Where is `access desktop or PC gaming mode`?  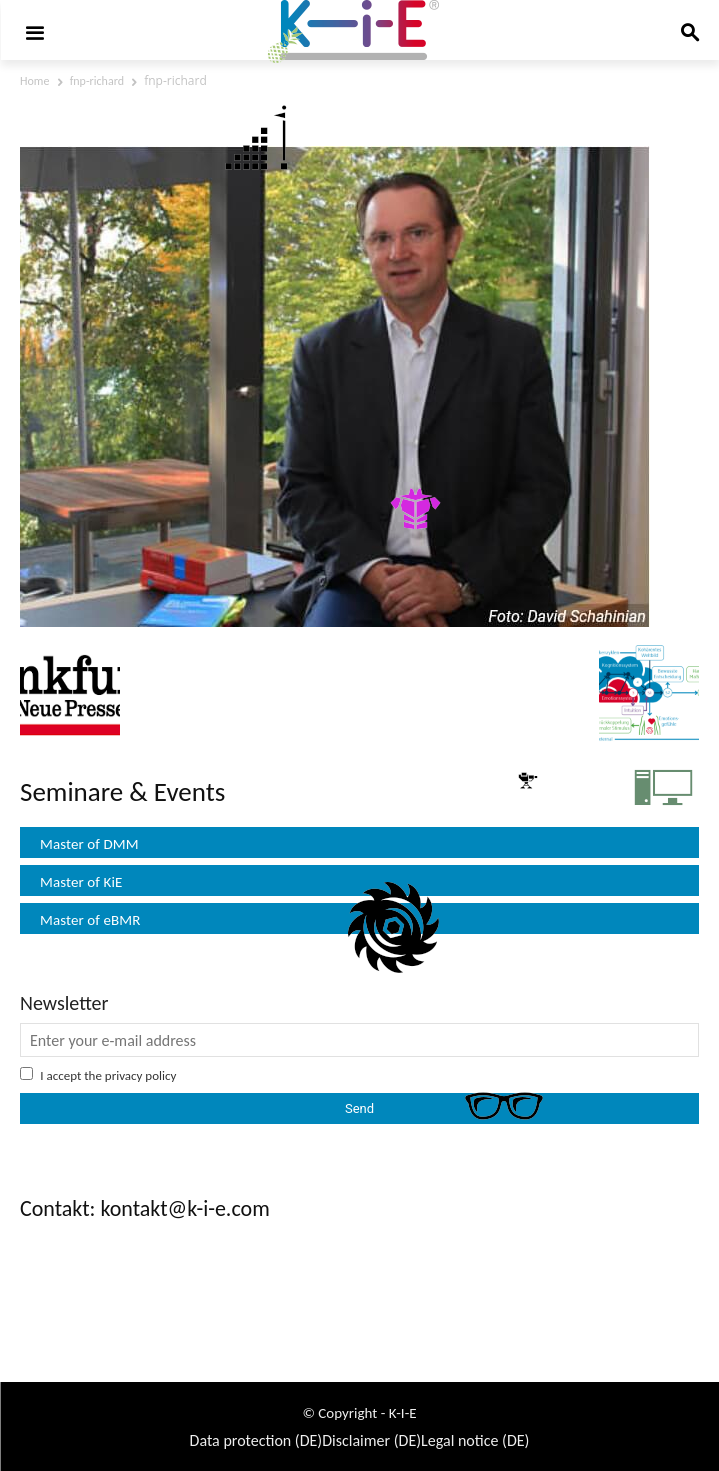 access desktop or PC gaming mode is located at coordinates (663, 787).